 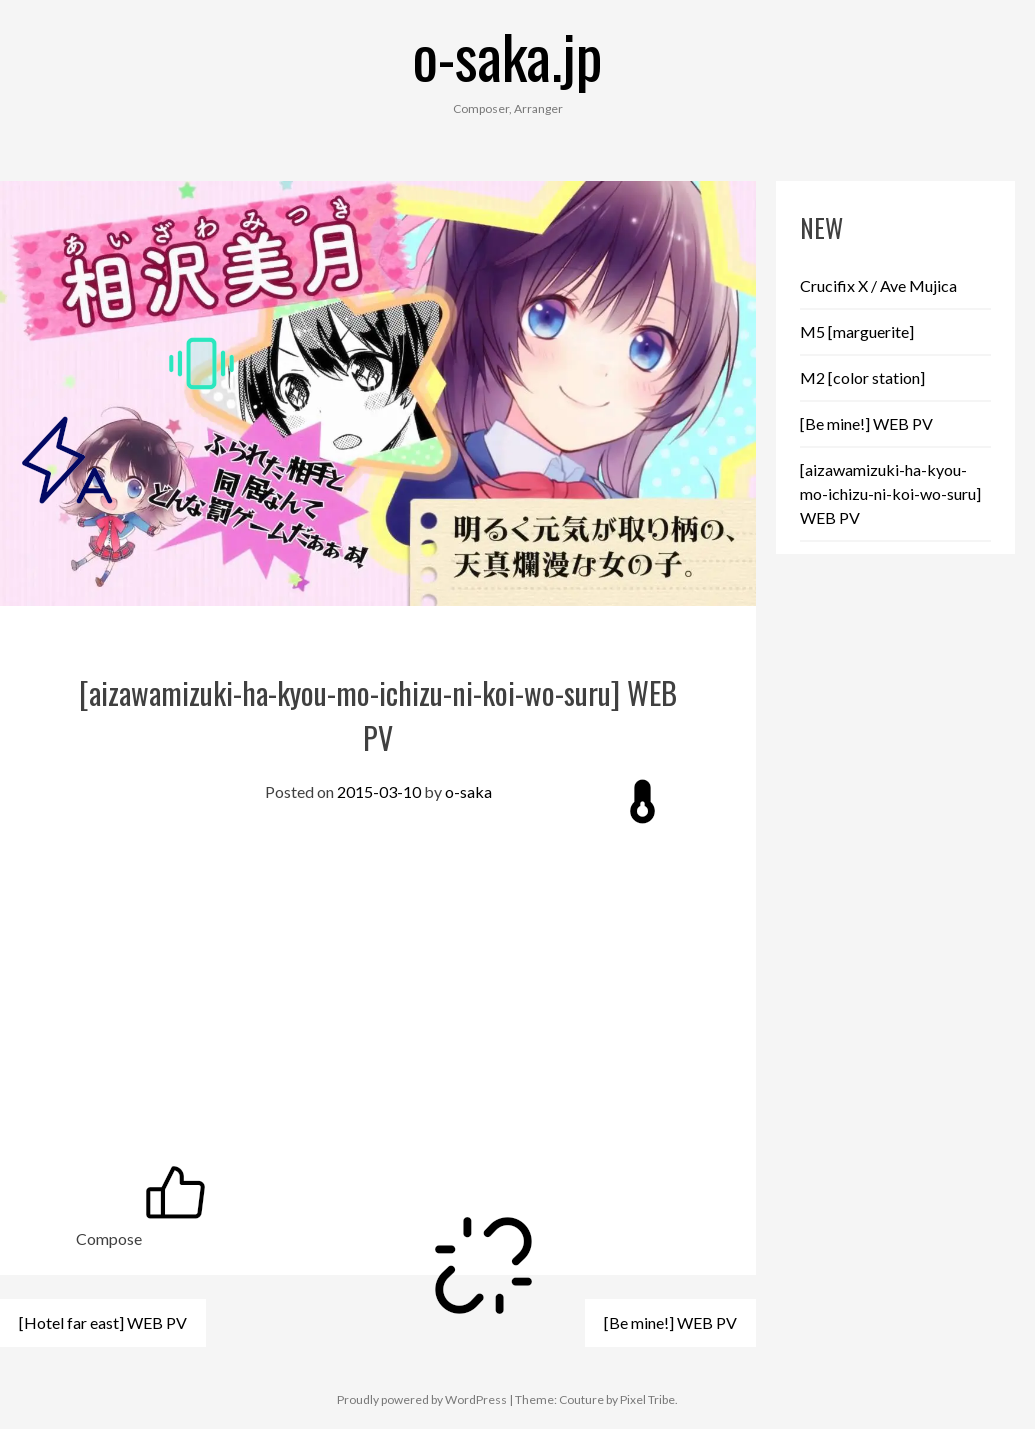 I want to click on like or approve content, so click(x=175, y=1195).